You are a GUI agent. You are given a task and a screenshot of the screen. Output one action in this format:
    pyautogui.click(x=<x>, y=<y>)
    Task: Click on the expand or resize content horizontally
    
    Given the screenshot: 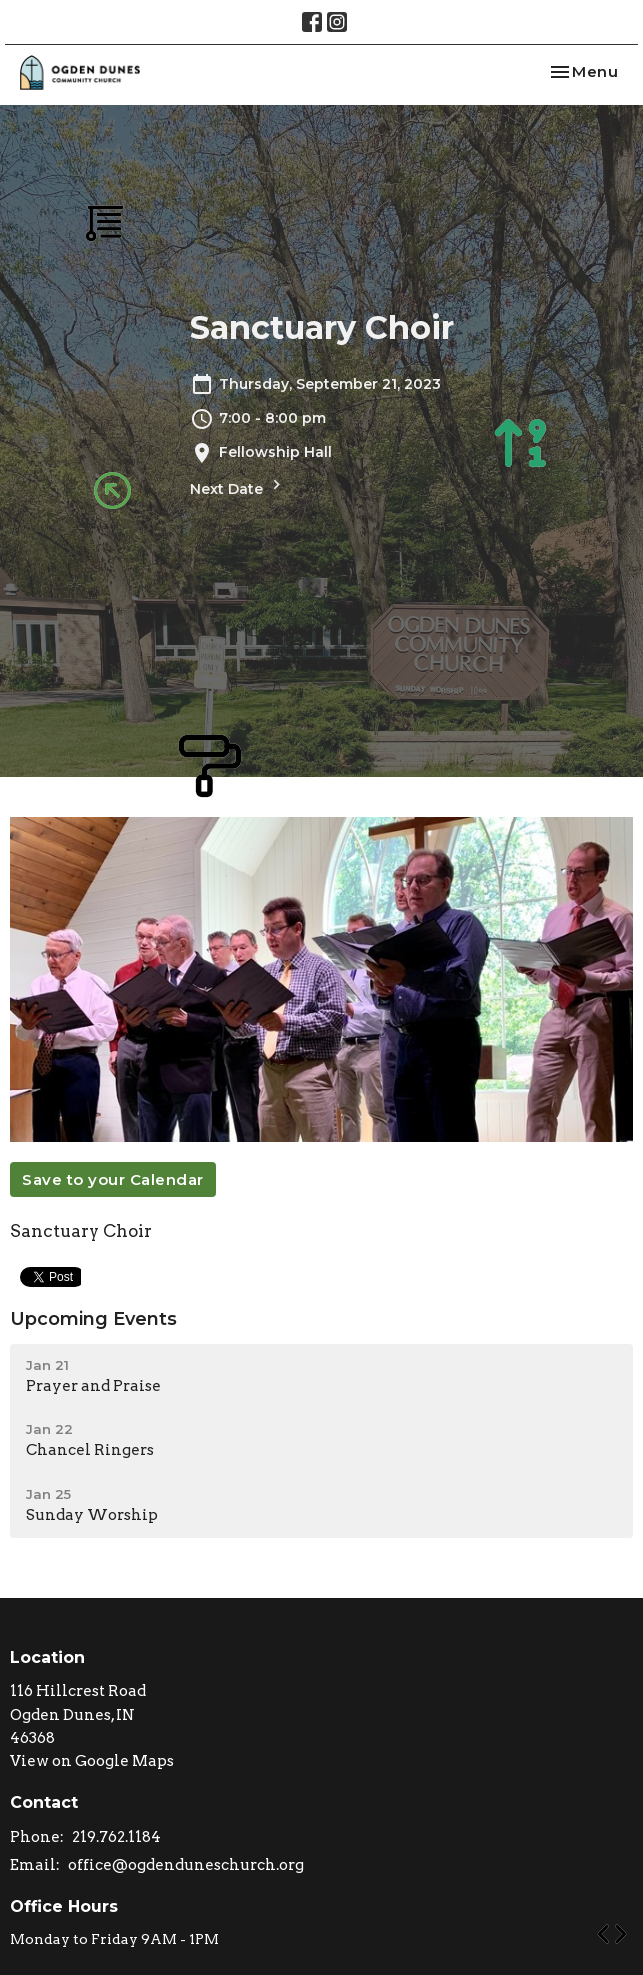 What is the action you would take?
    pyautogui.click(x=612, y=1934)
    